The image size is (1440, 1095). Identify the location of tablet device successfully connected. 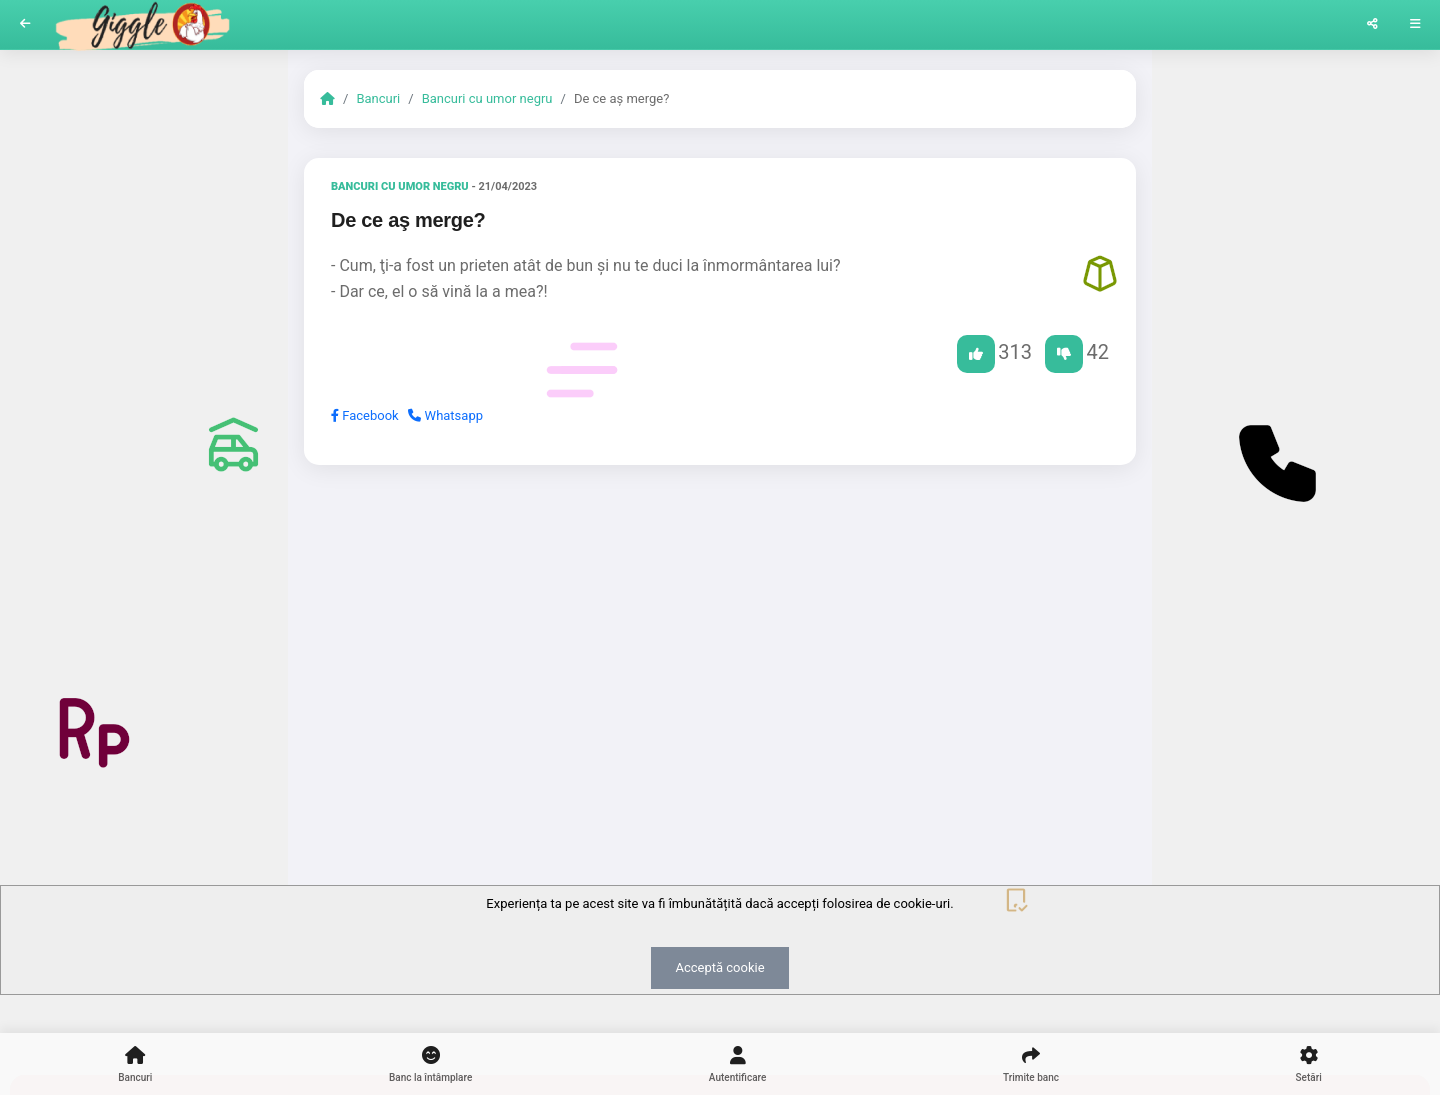
(1016, 900).